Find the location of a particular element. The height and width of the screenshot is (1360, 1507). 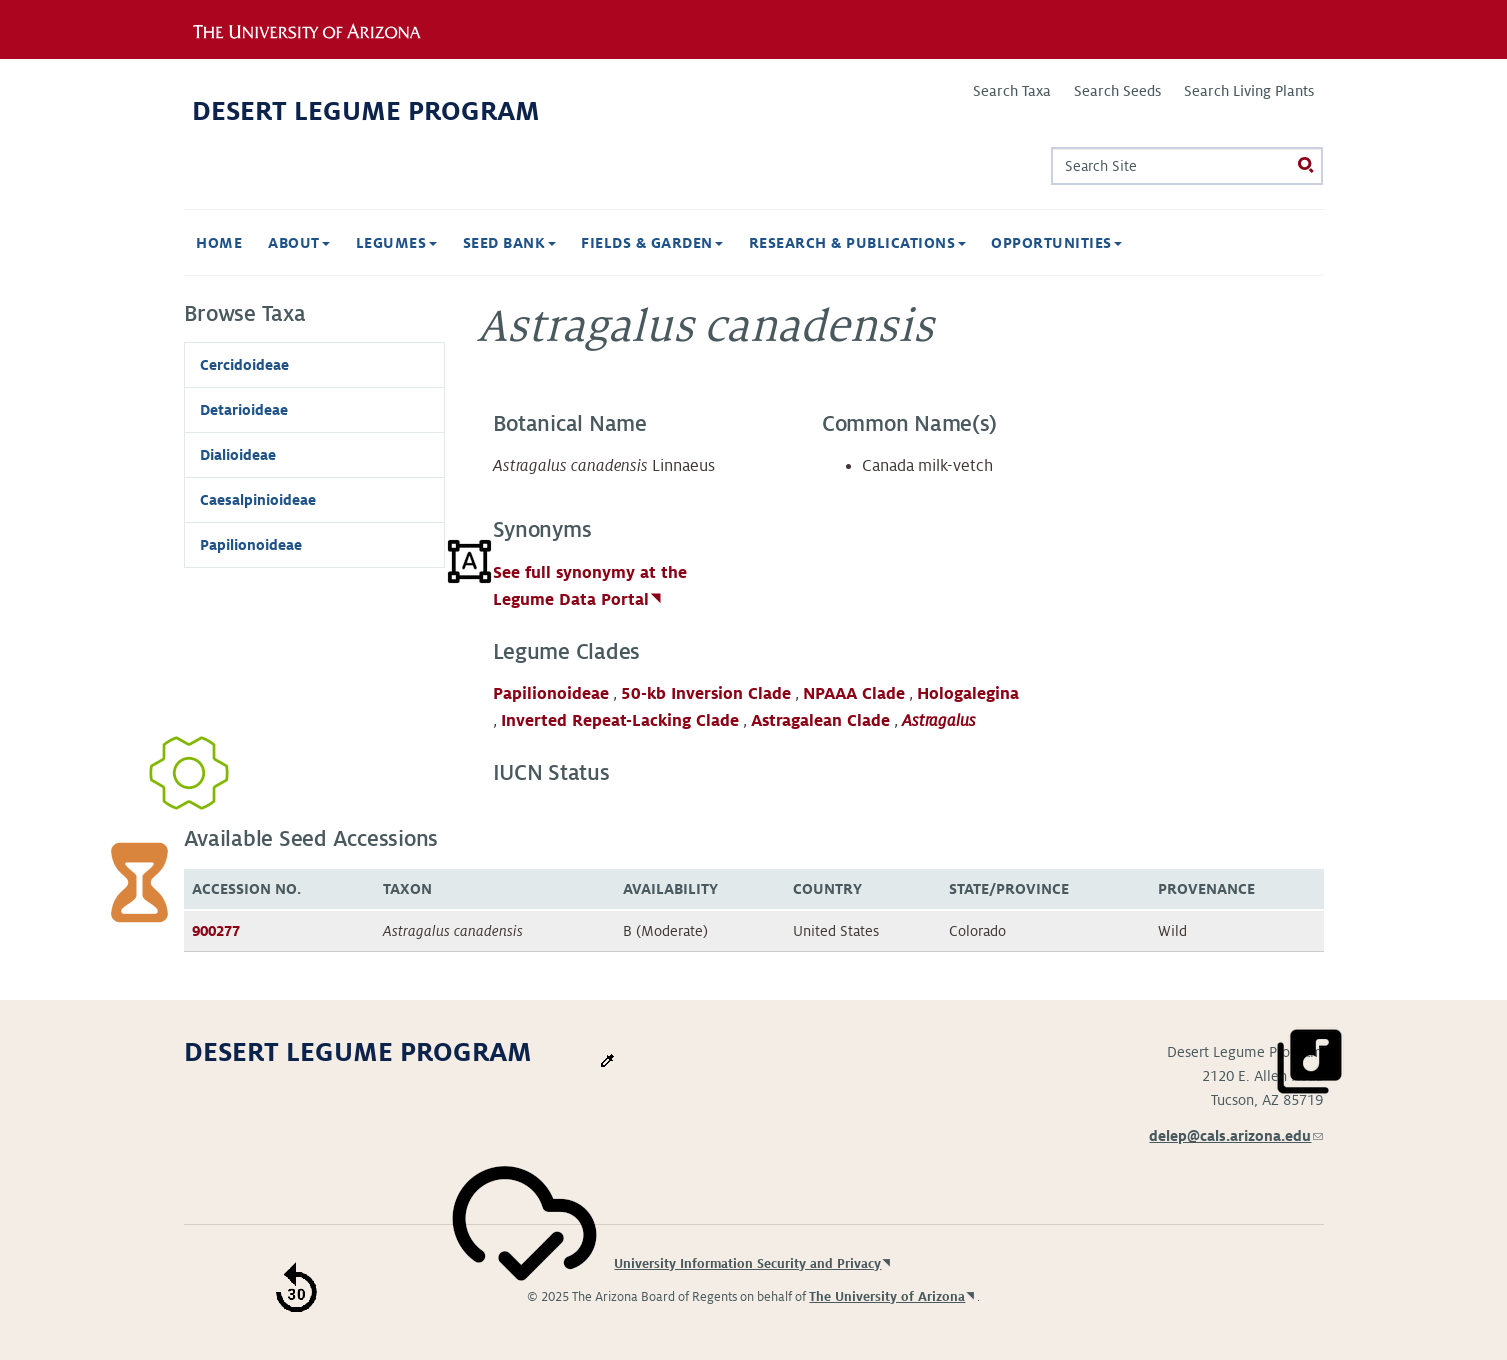

access settings or preferences is located at coordinates (189, 773).